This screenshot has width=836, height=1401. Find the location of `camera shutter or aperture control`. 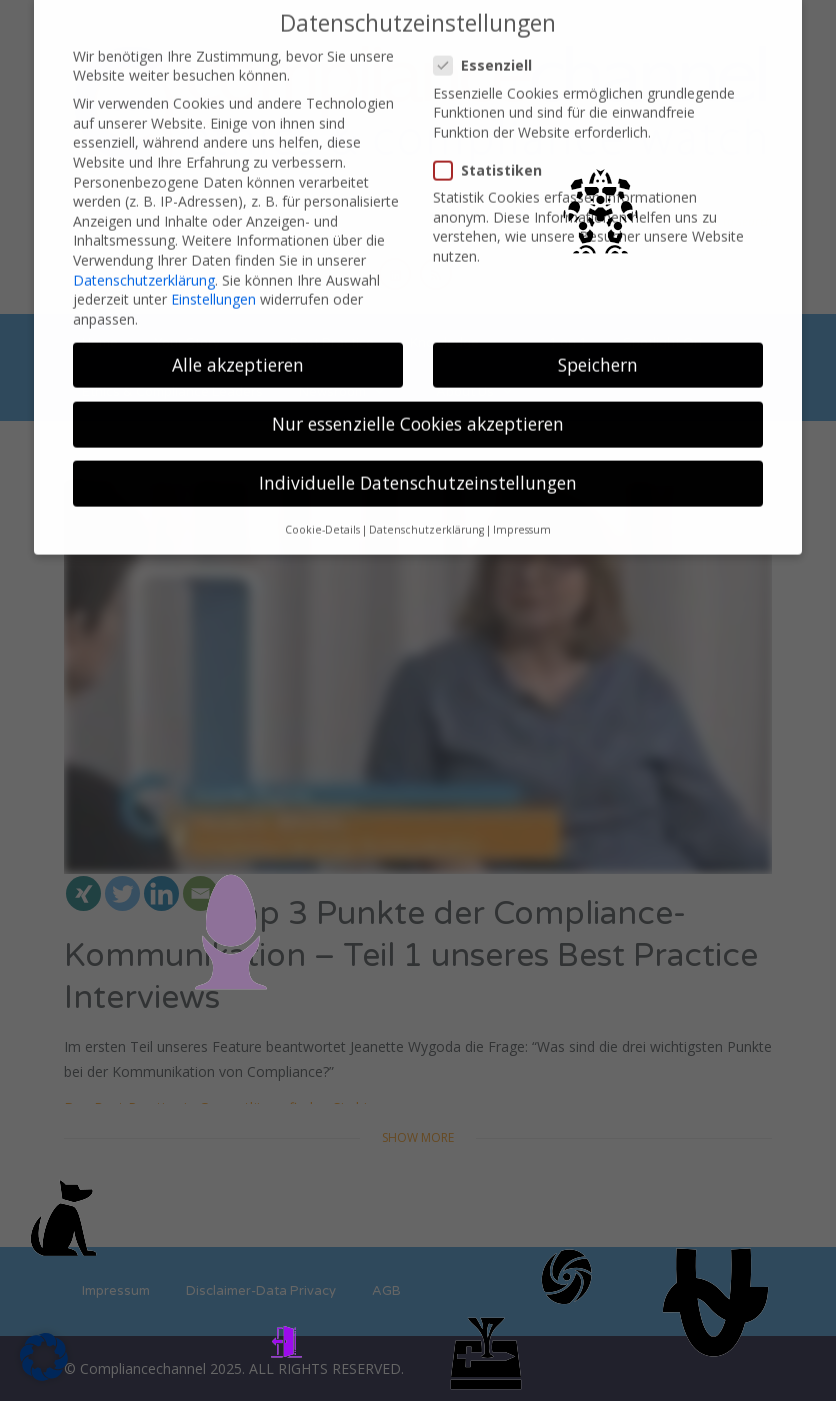

camera shutter or aperture control is located at coordinates (566, 1276).